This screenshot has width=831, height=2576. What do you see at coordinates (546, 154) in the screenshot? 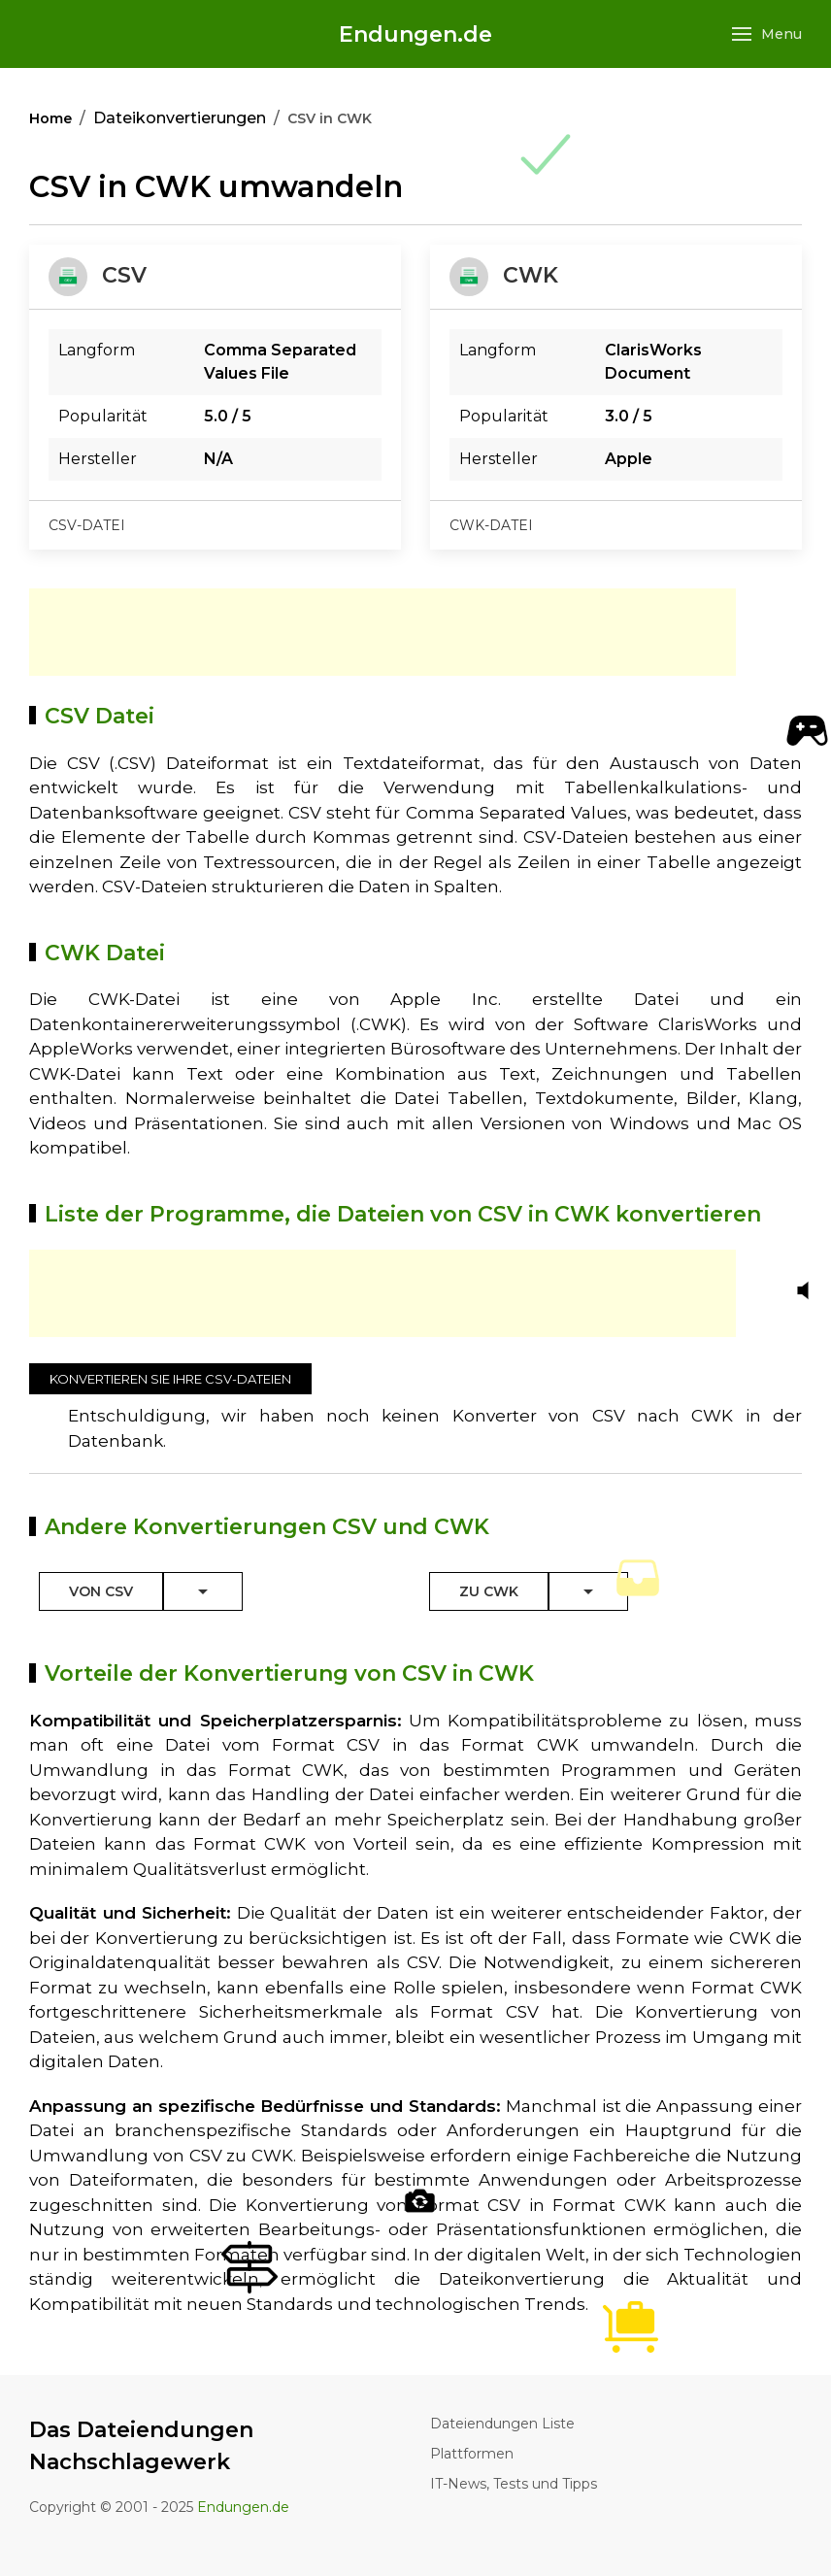
I see `confirm or submit an action` at bounding box center [546, 154].